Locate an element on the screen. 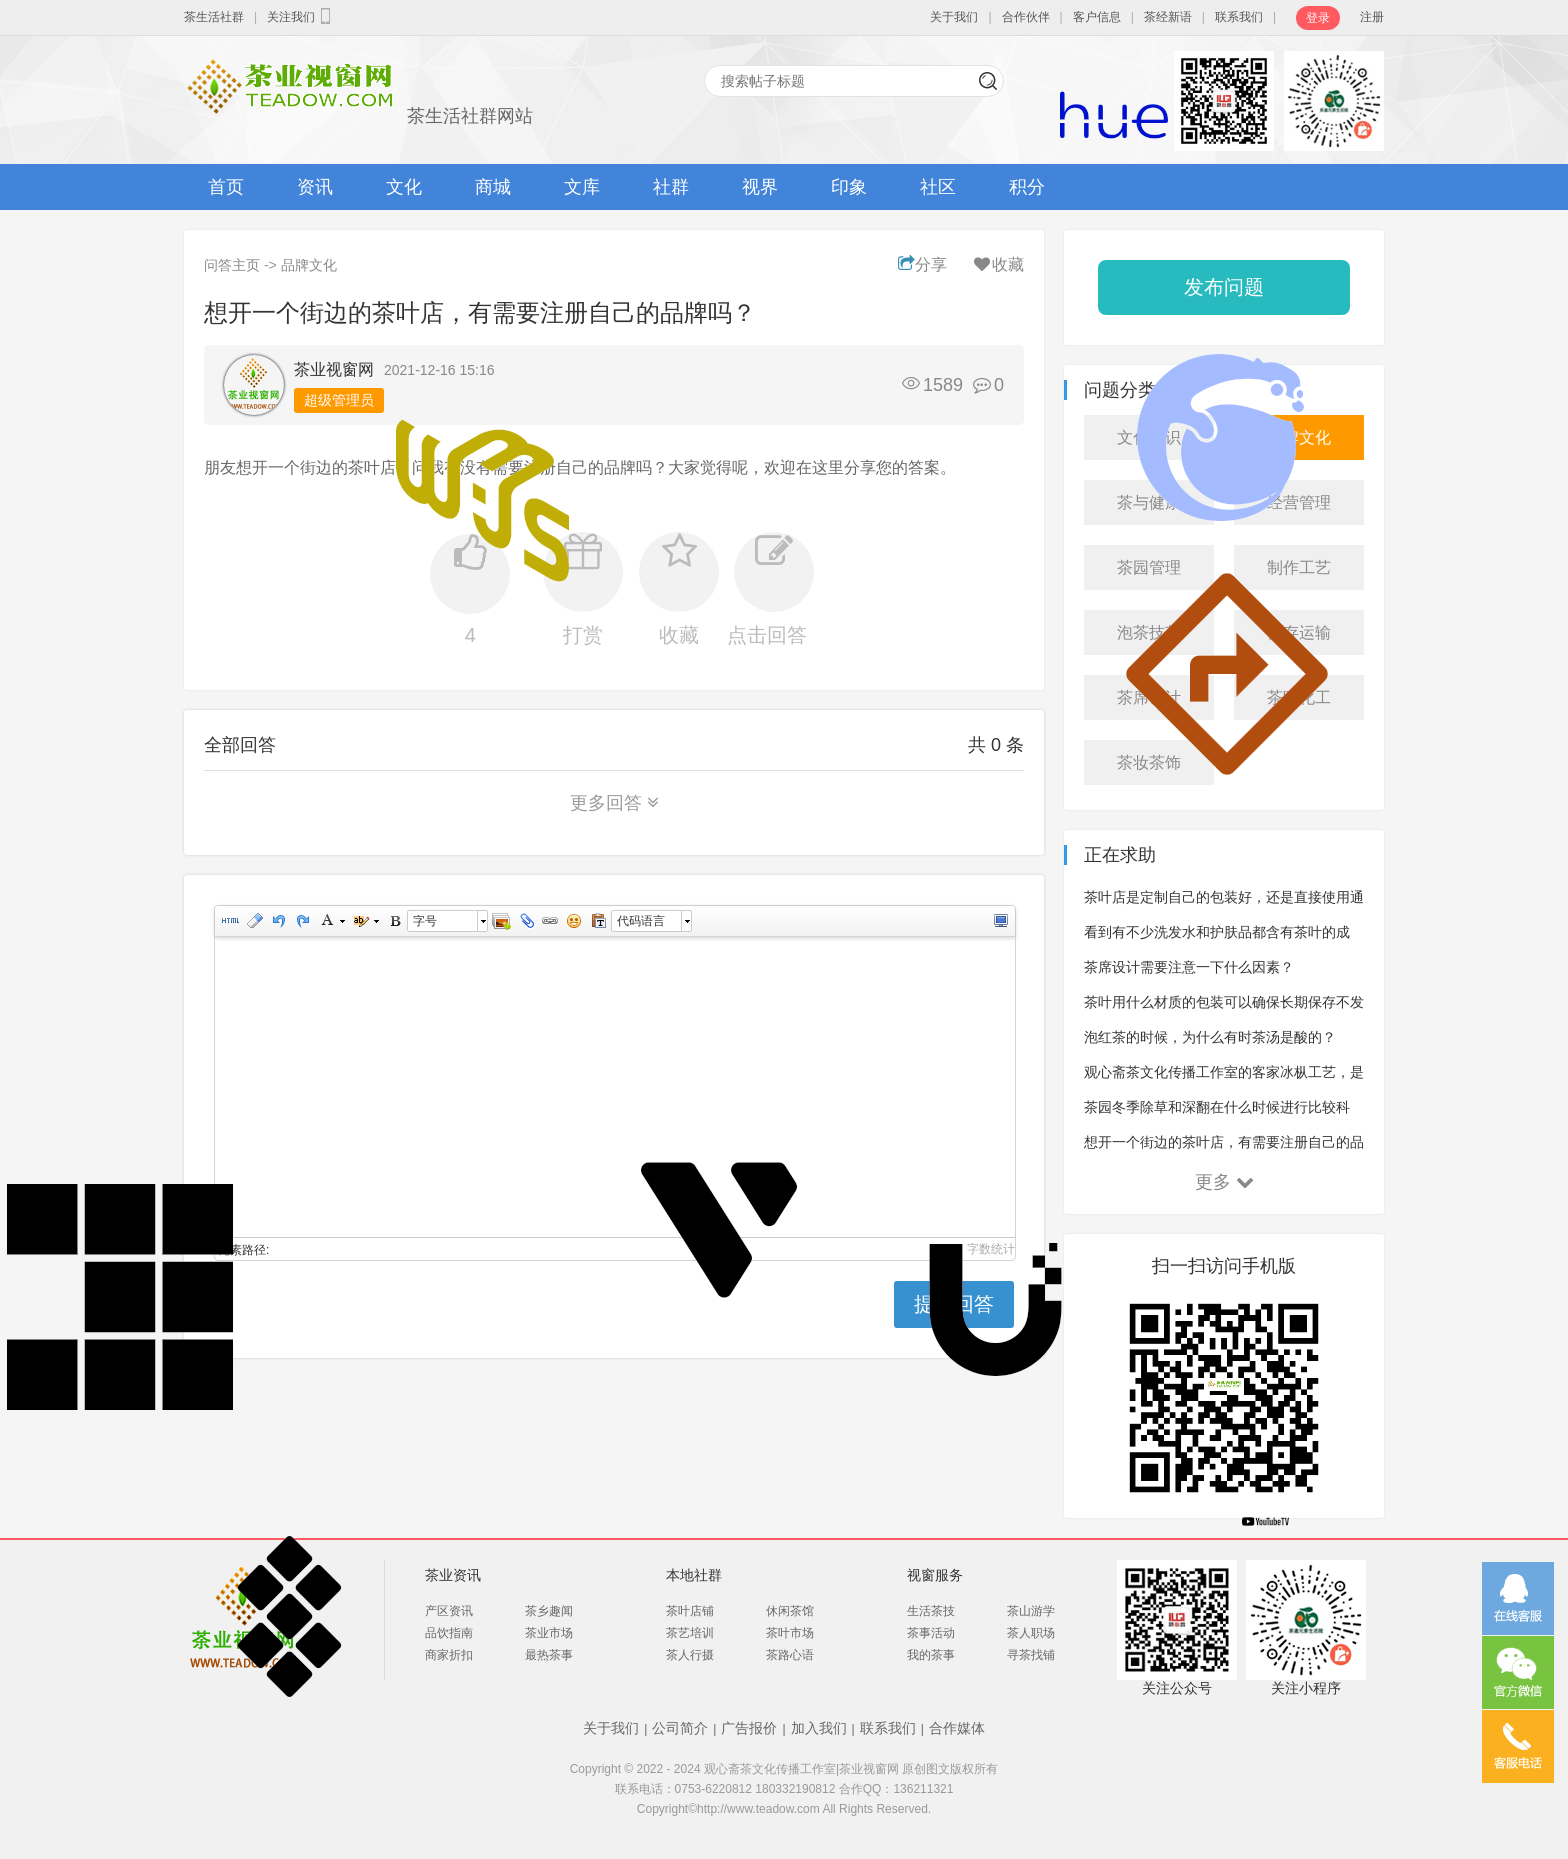  open the Setapp app subscription service is located at coordinates (289, 1616).